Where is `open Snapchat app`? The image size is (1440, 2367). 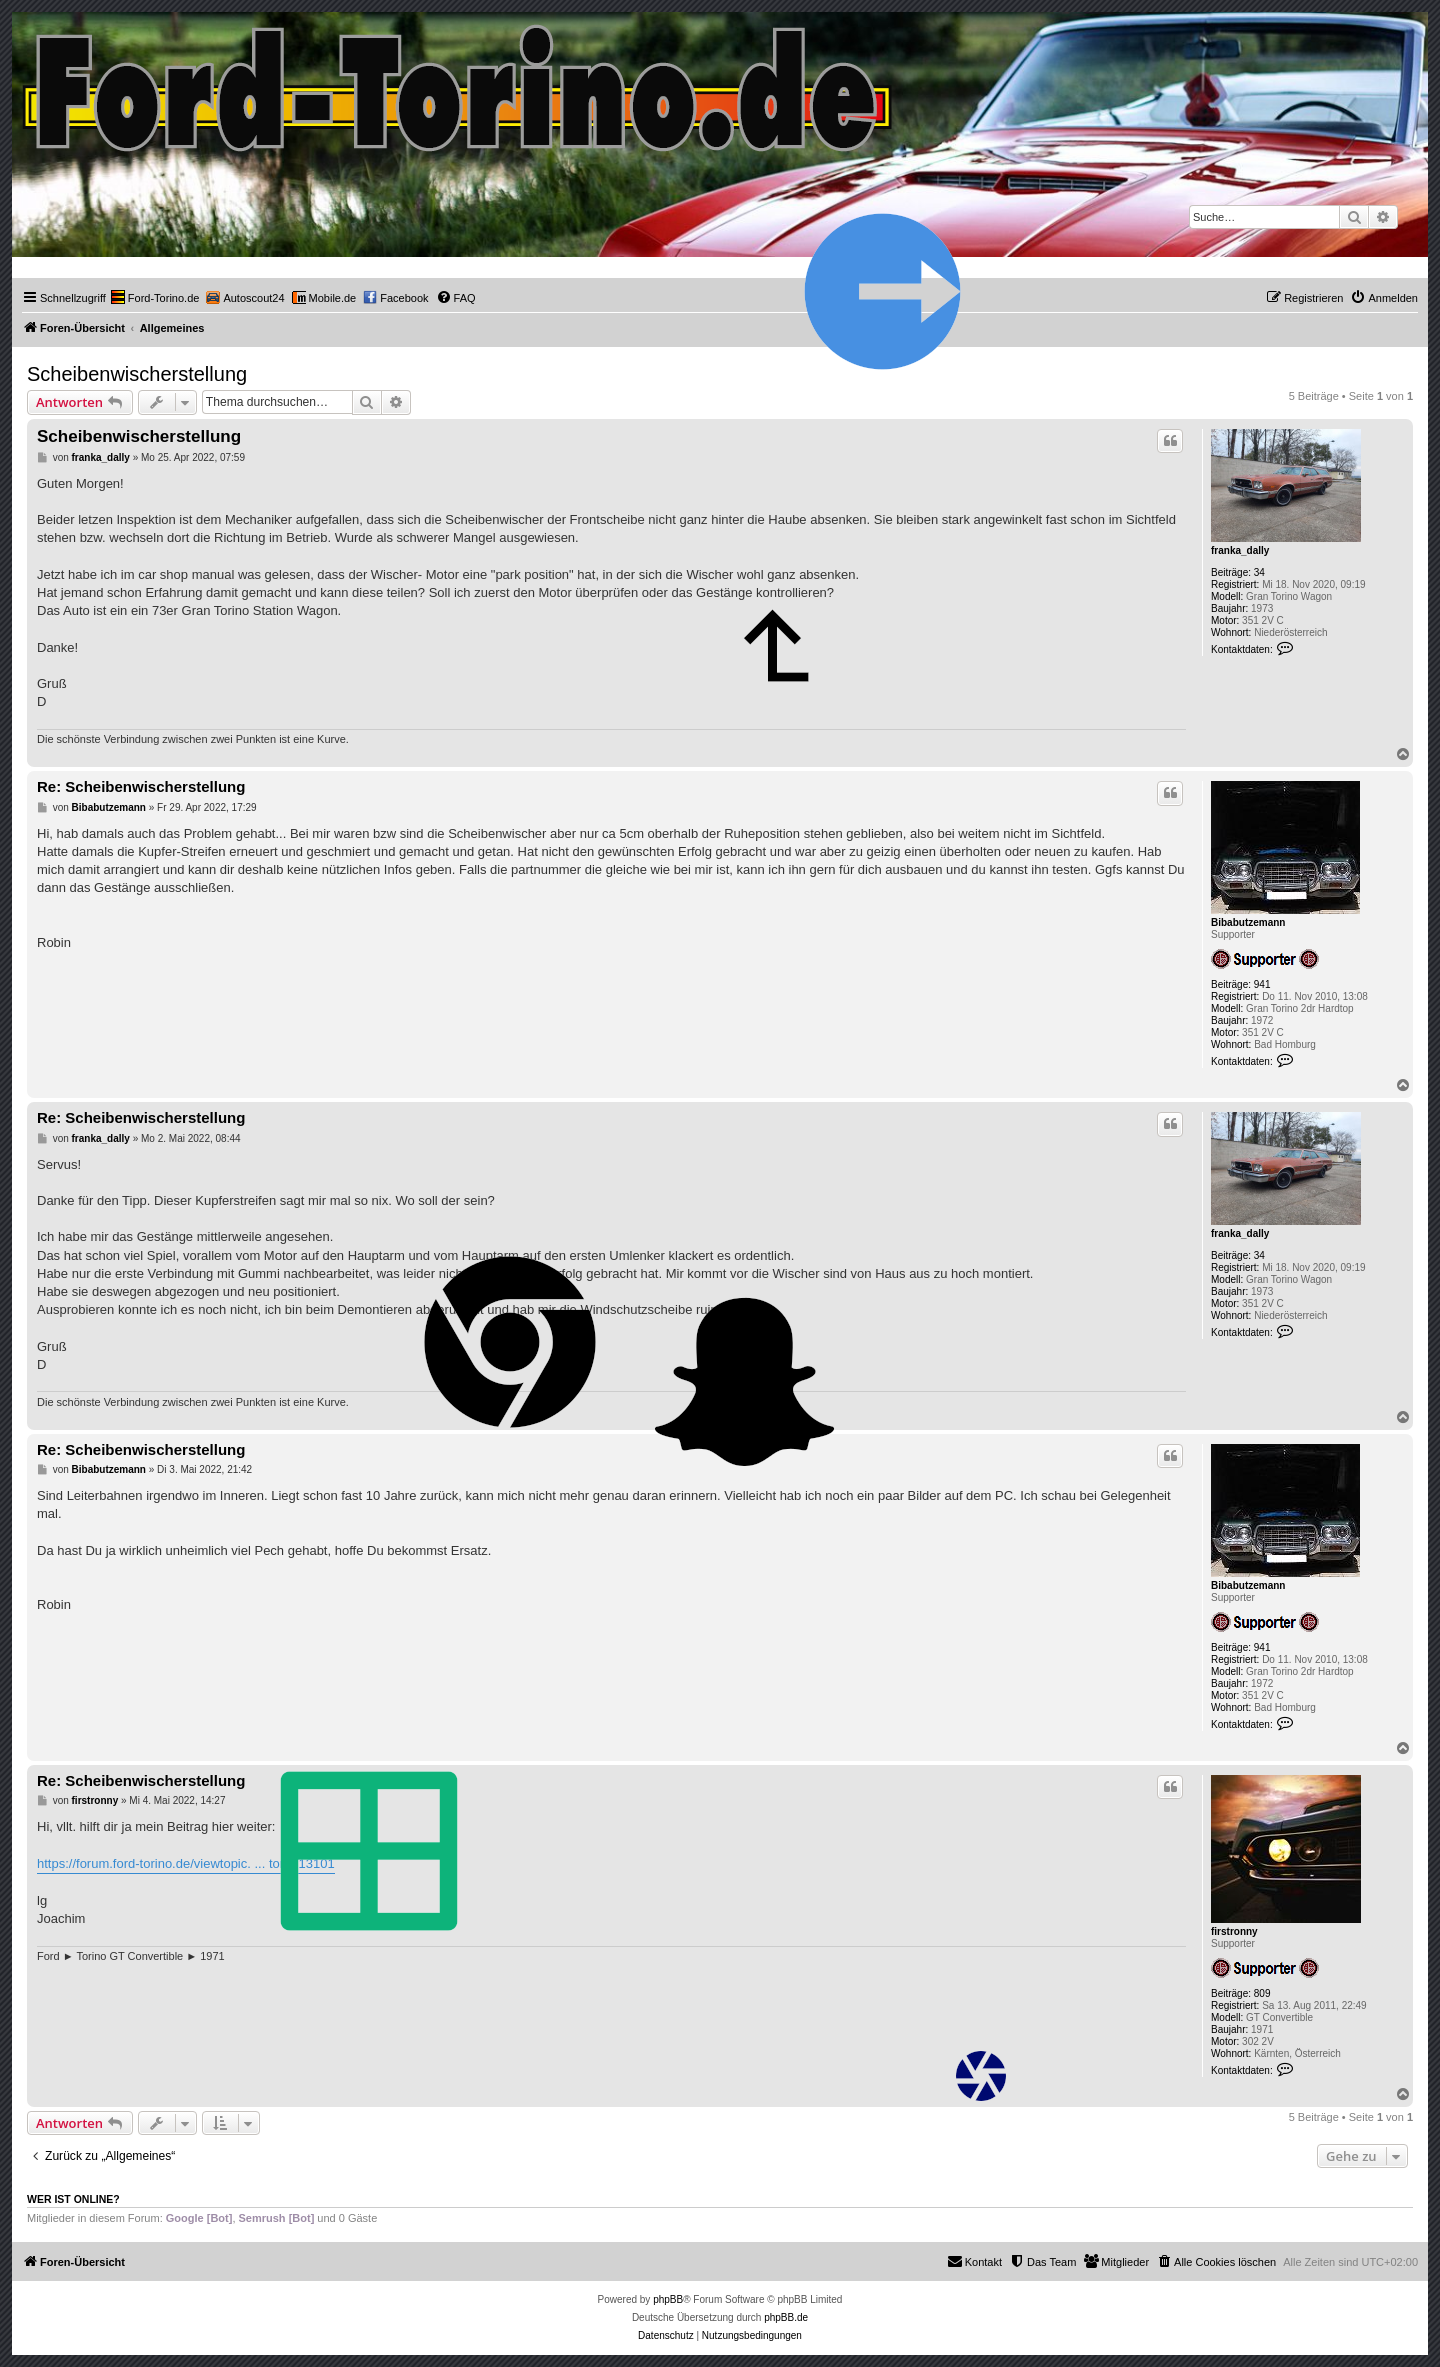
open Snapchat app is located at coordinates (744, 1378).